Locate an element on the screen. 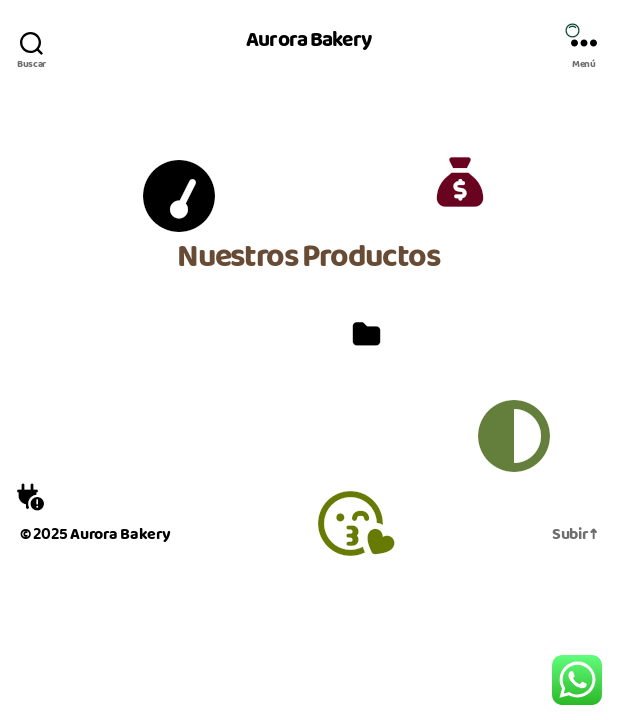 The height and width of the screenshot is (720, 617). open file folder is located at coordinates (366, 334).